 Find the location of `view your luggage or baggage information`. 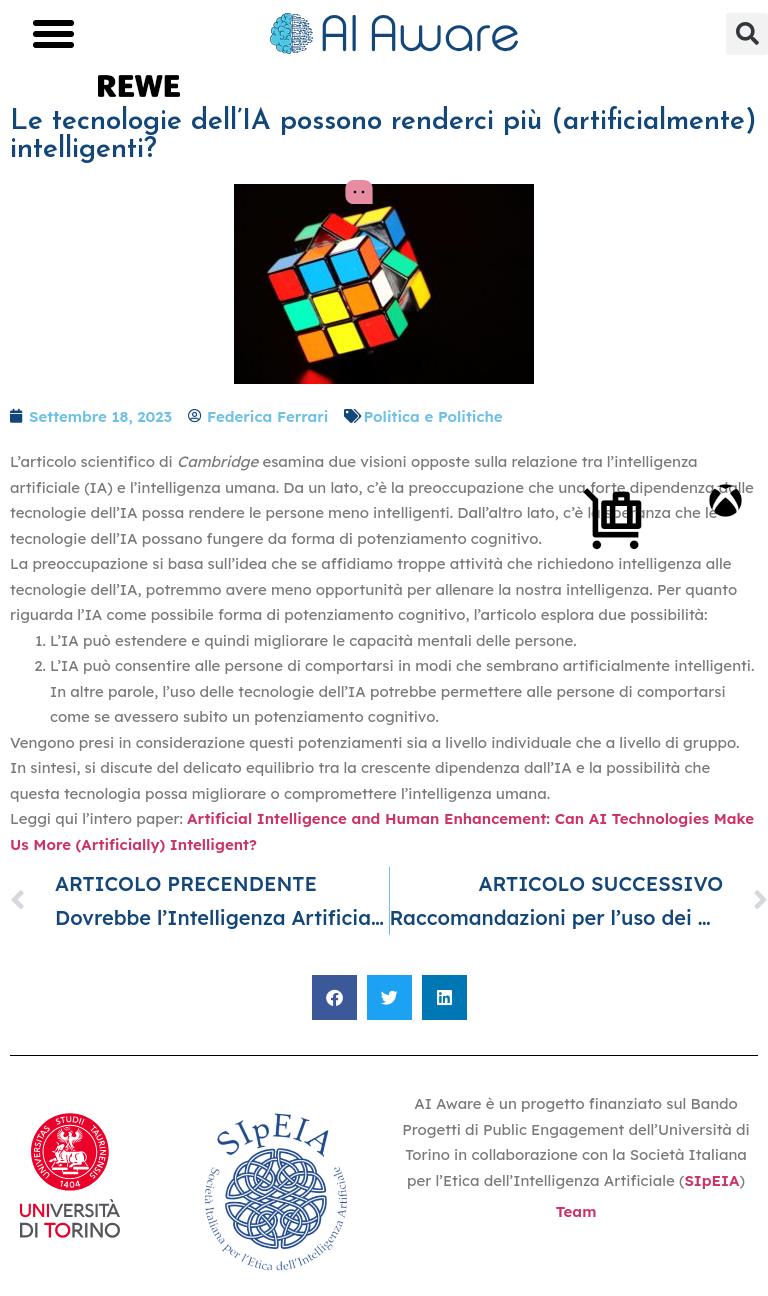

view your luggage or baggage information is located at coordinates (615, 517).